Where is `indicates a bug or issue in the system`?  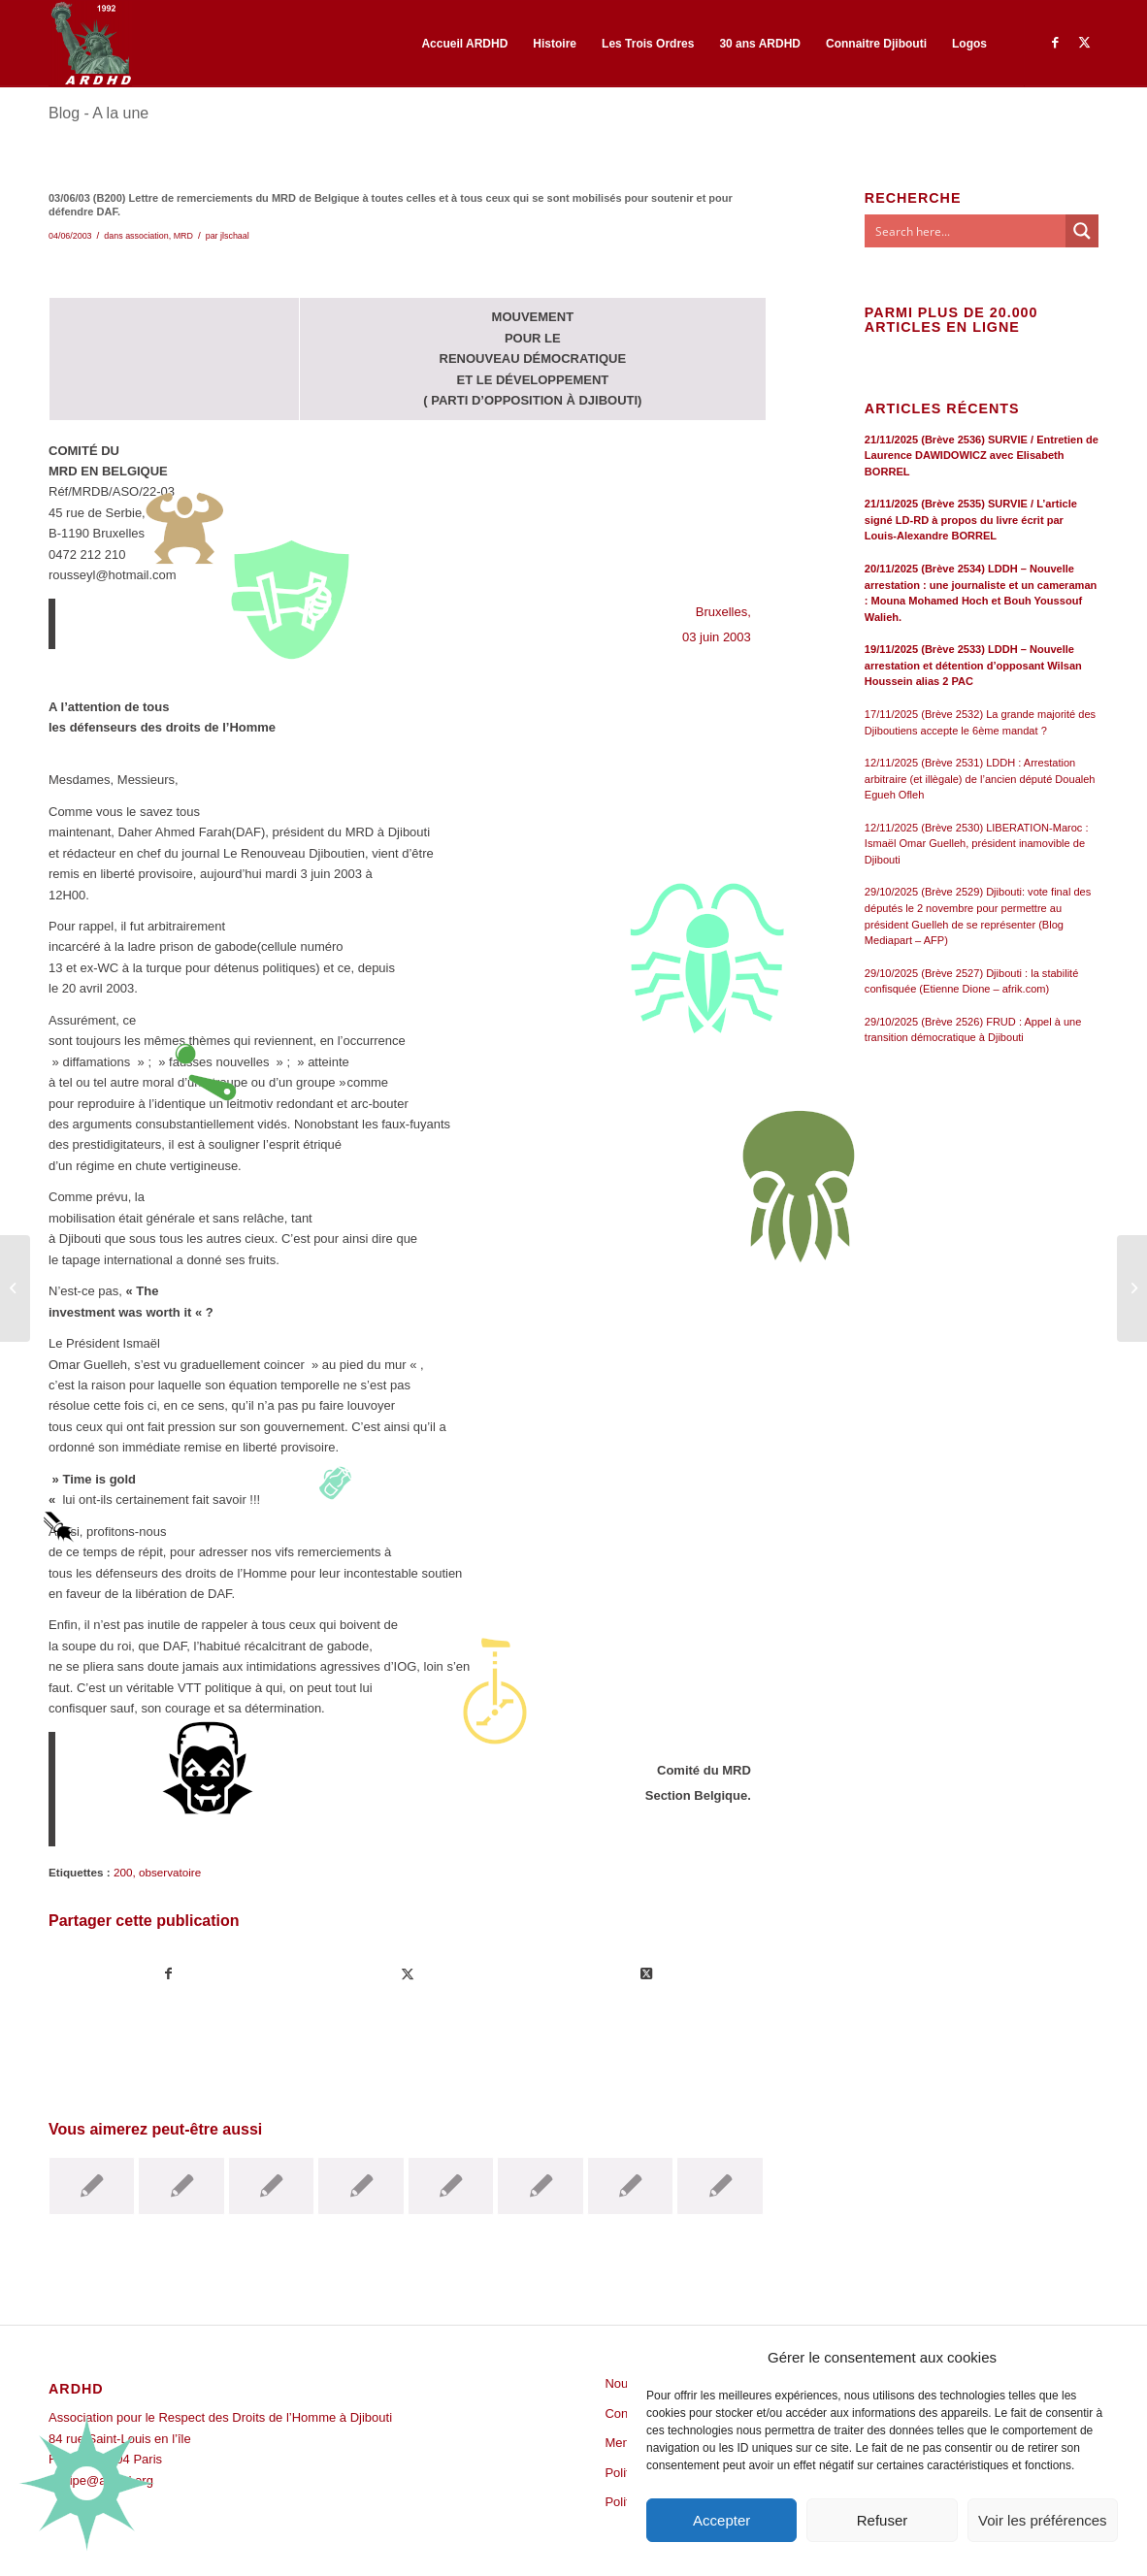 indicates a bug or issue in the system is located at coordinates (706, 959).